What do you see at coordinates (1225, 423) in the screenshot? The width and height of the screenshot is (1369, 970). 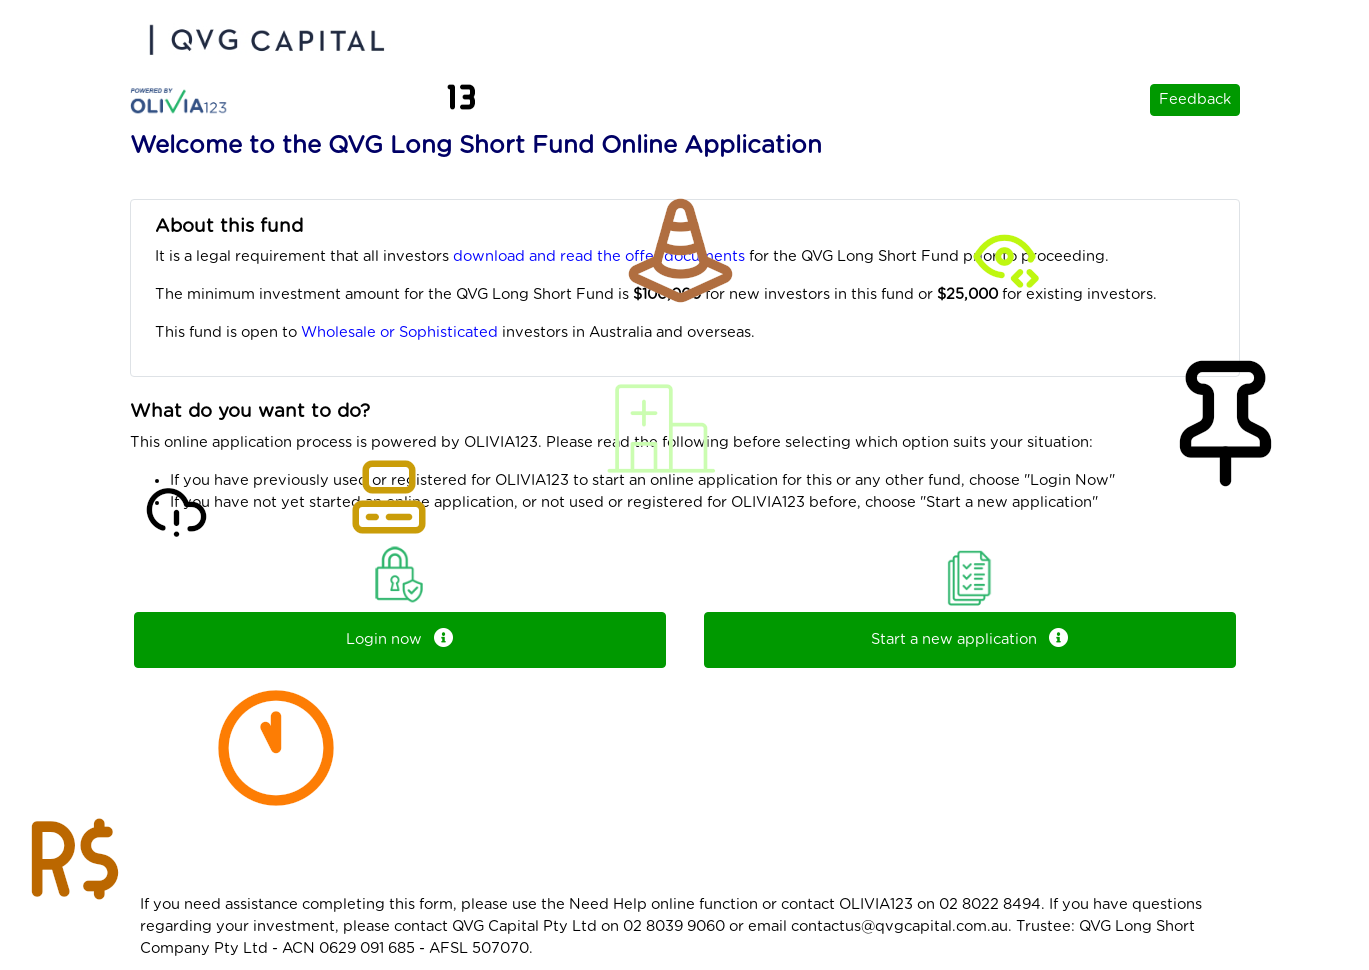 I see `pin an item to keep it visible` at bounding box center [1225, 423].